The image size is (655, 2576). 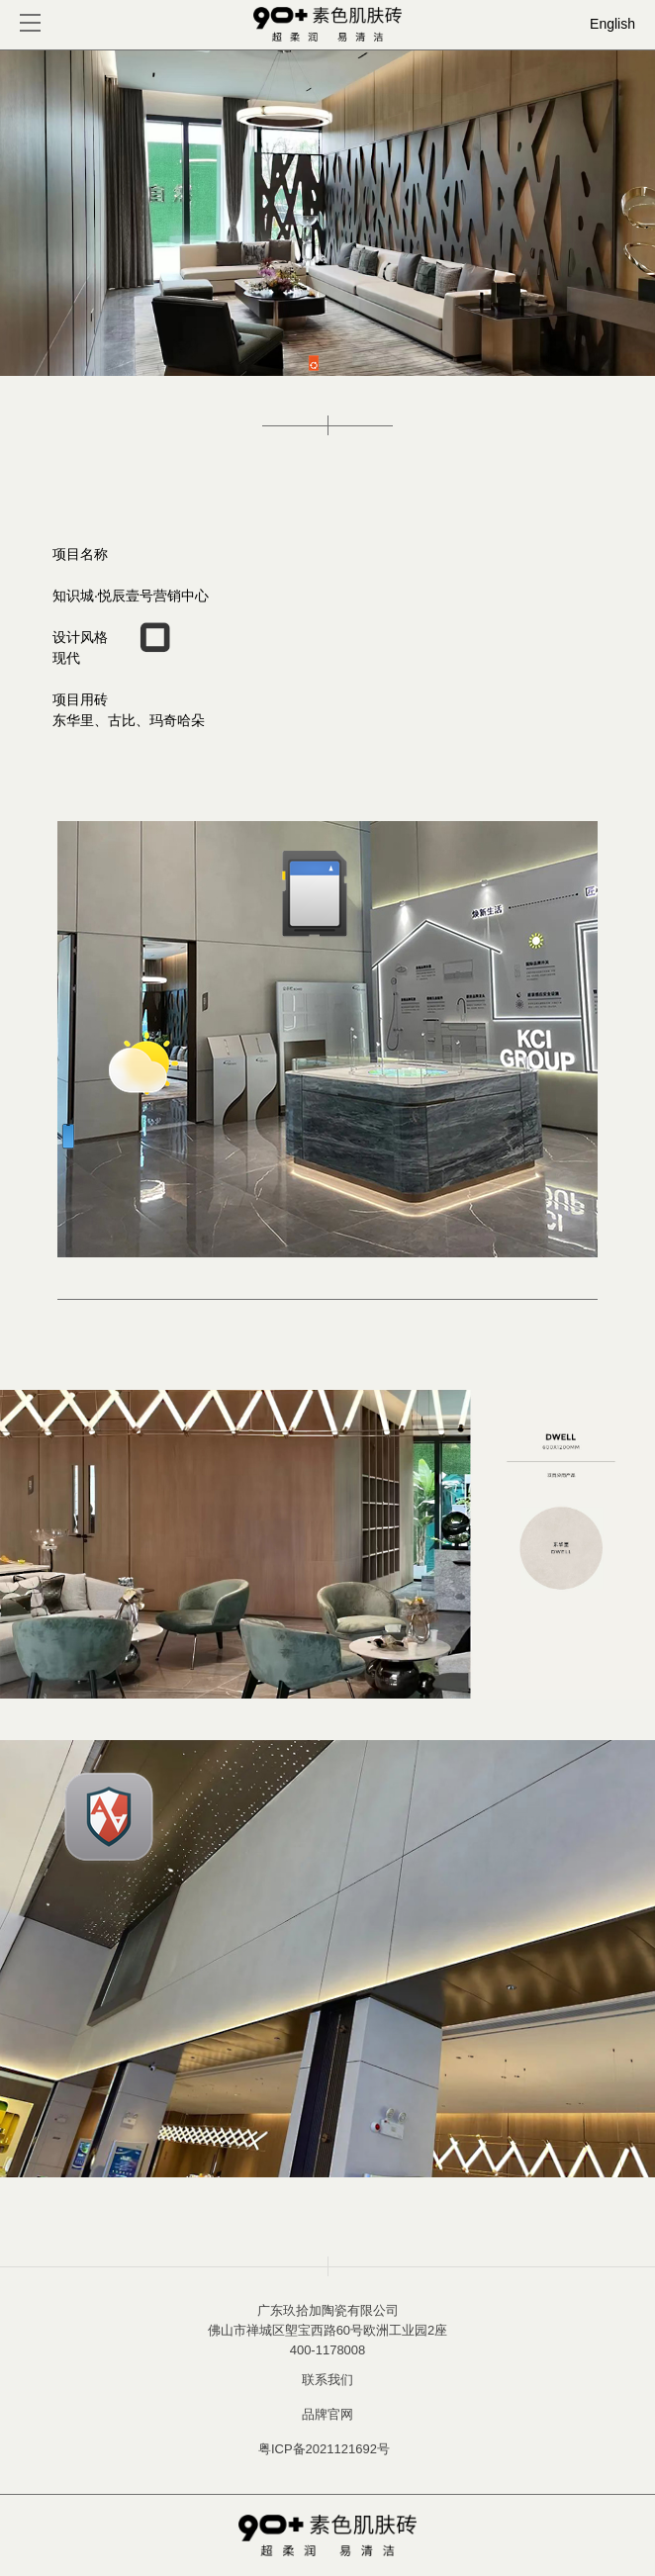 I want to click on stop or halt current media playback, so click(x=181, y=610).